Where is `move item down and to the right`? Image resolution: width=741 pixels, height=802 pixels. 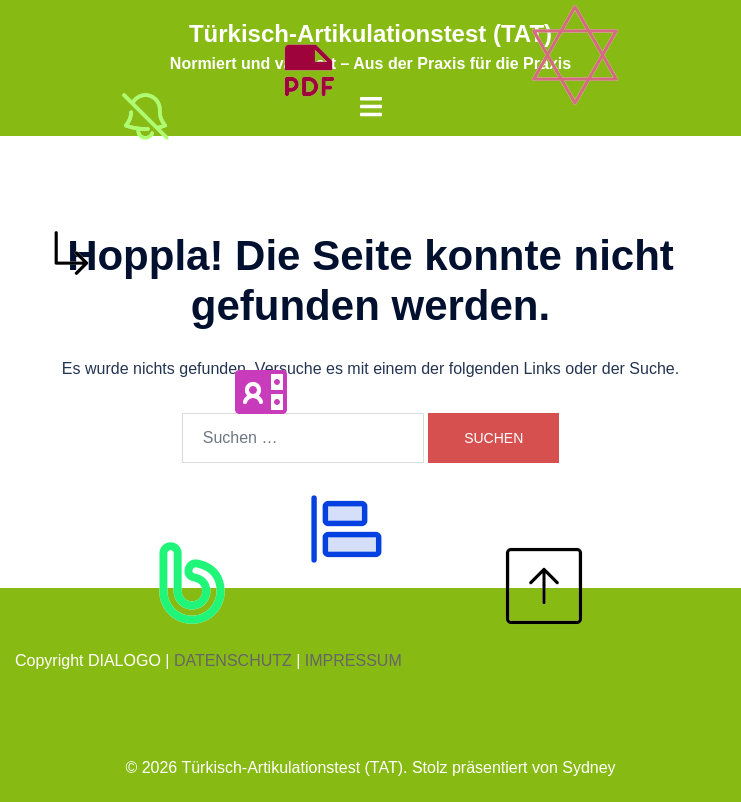
move item down and to the right is located at coordinates (68, 253).